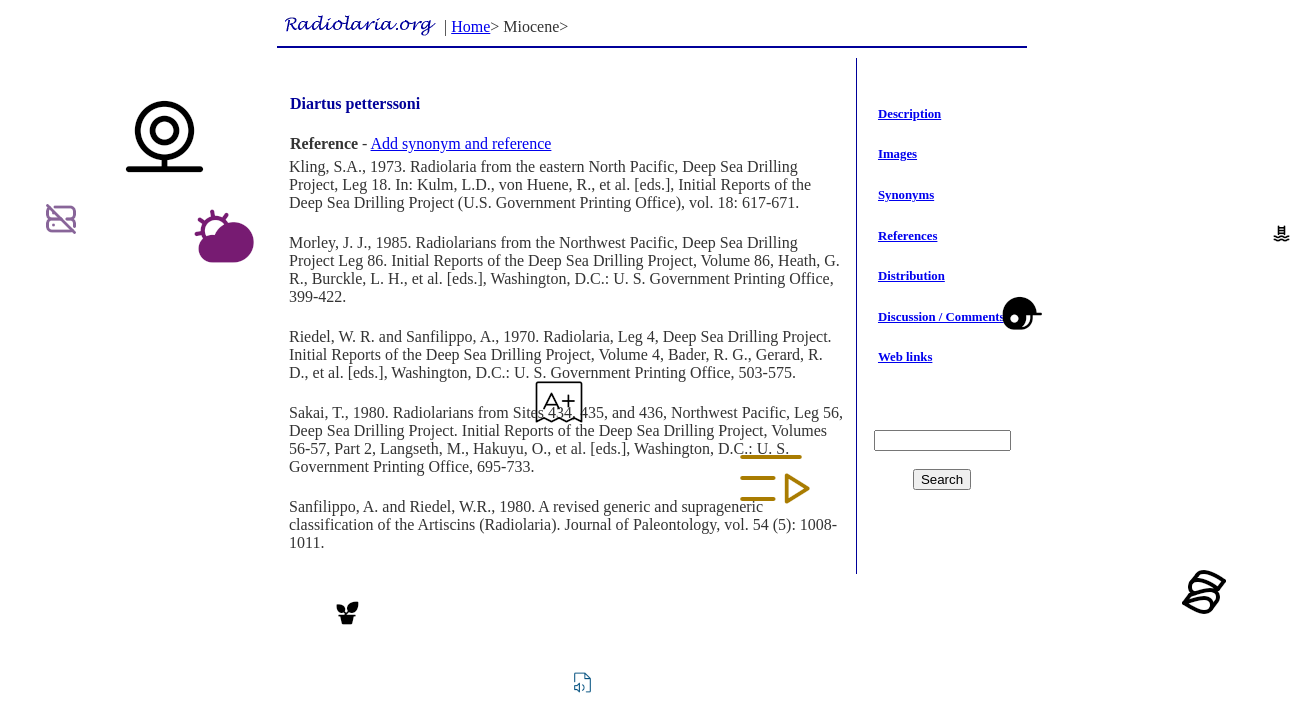 The width and height of the screenshot is (1304, 720). Describe the element at coordinates (224, 237) in the screenshot. I see `view current weather conditions` at that location.